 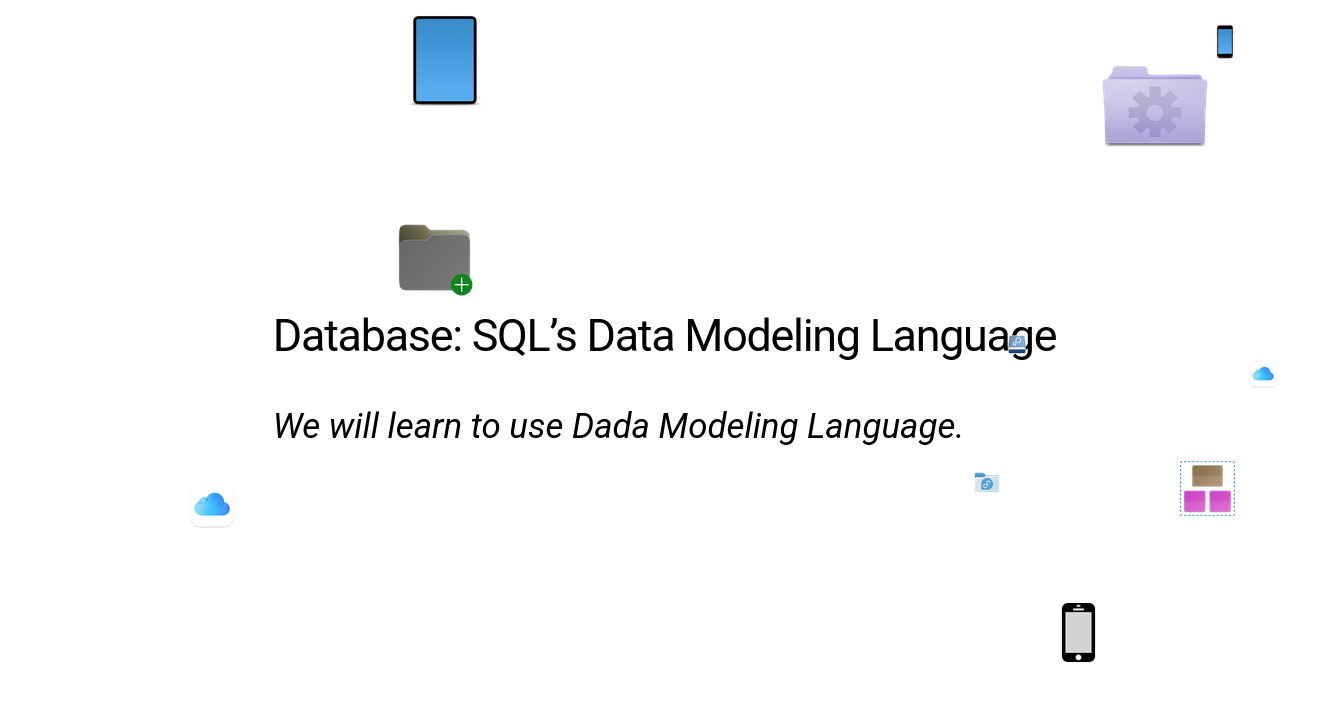 I want to click on select all items in the current view, so click(x=1207, y=488).